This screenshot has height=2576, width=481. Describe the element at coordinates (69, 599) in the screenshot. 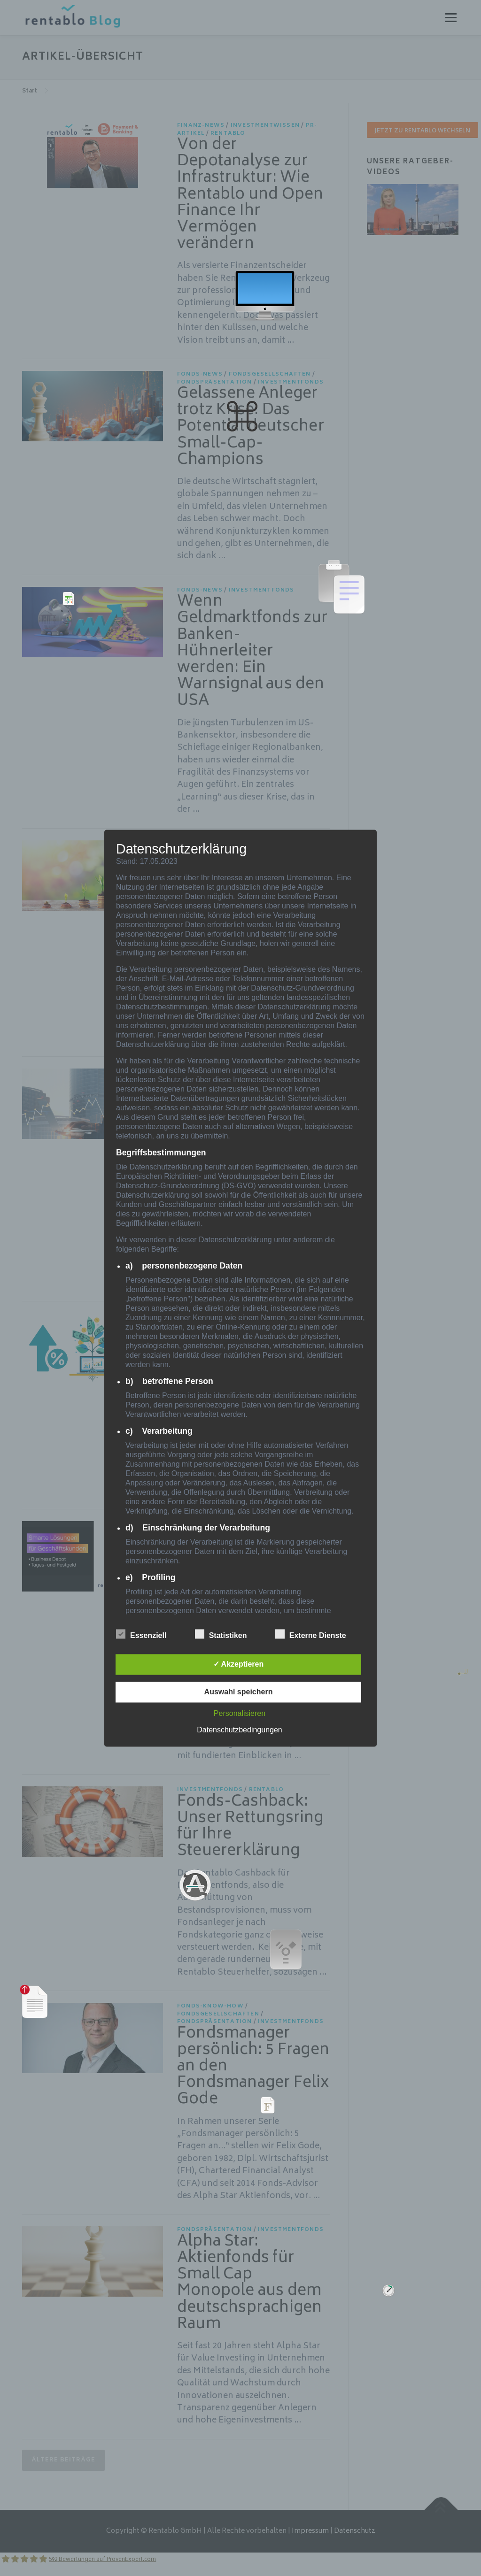

I see `open a spreadsheet file` at that location.